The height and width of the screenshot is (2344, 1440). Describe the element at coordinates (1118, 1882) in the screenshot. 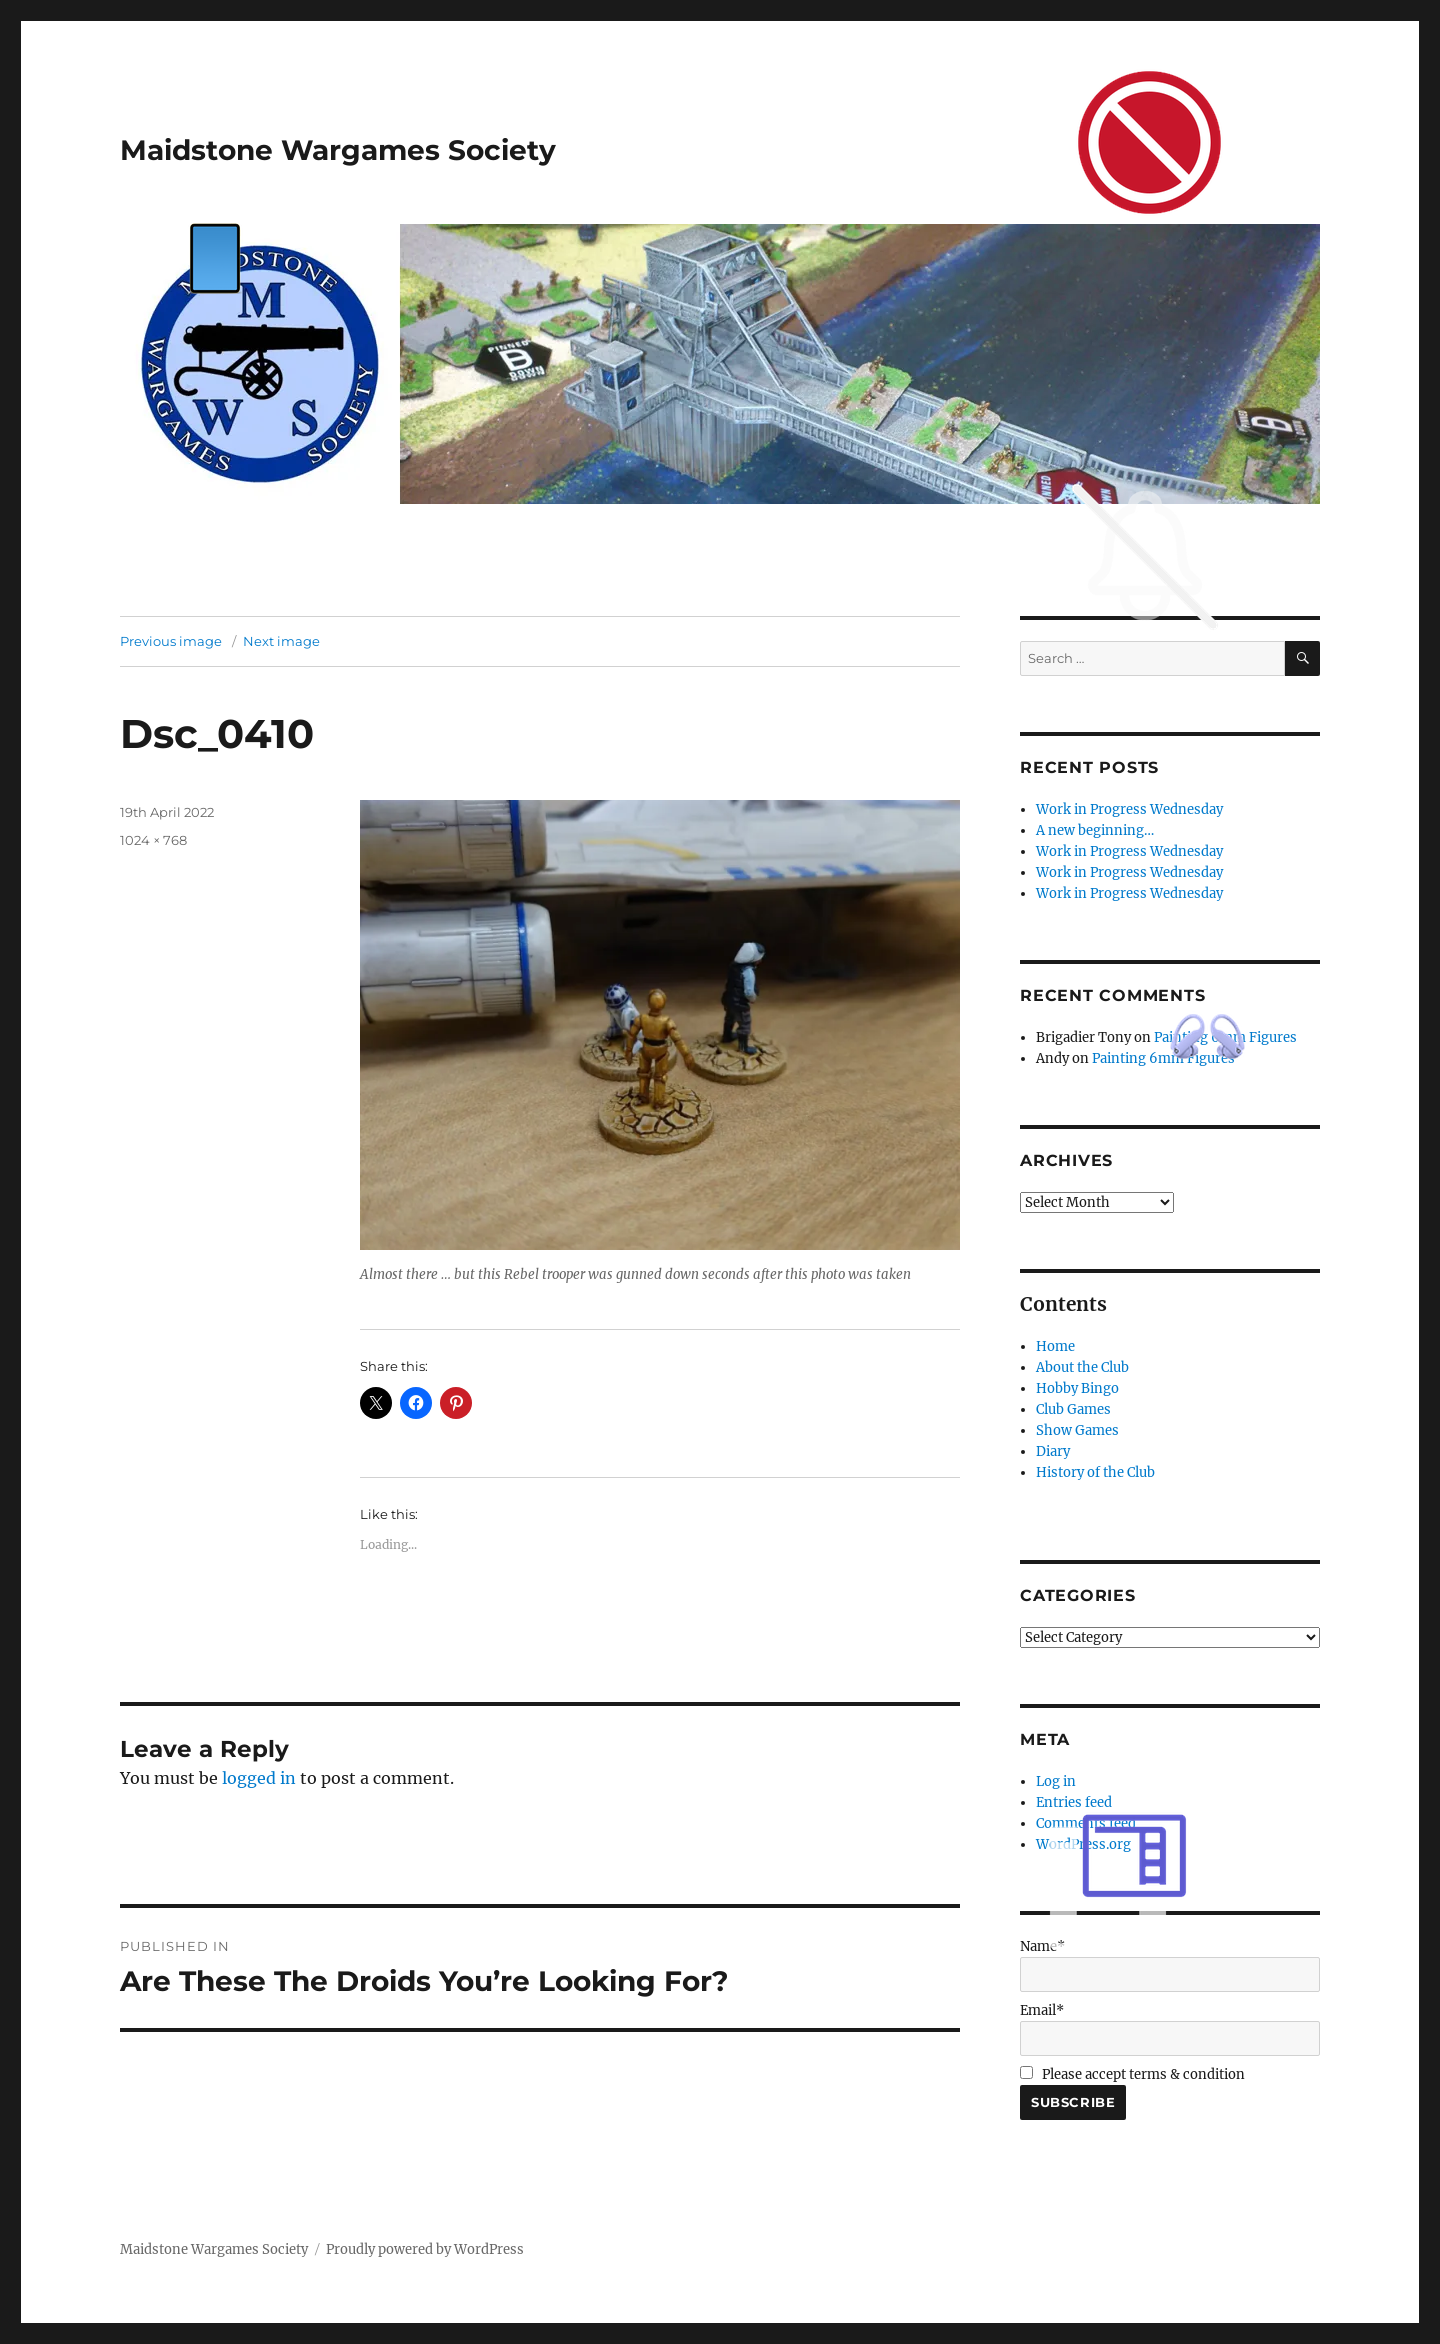

I see `filter media library content` at that location.